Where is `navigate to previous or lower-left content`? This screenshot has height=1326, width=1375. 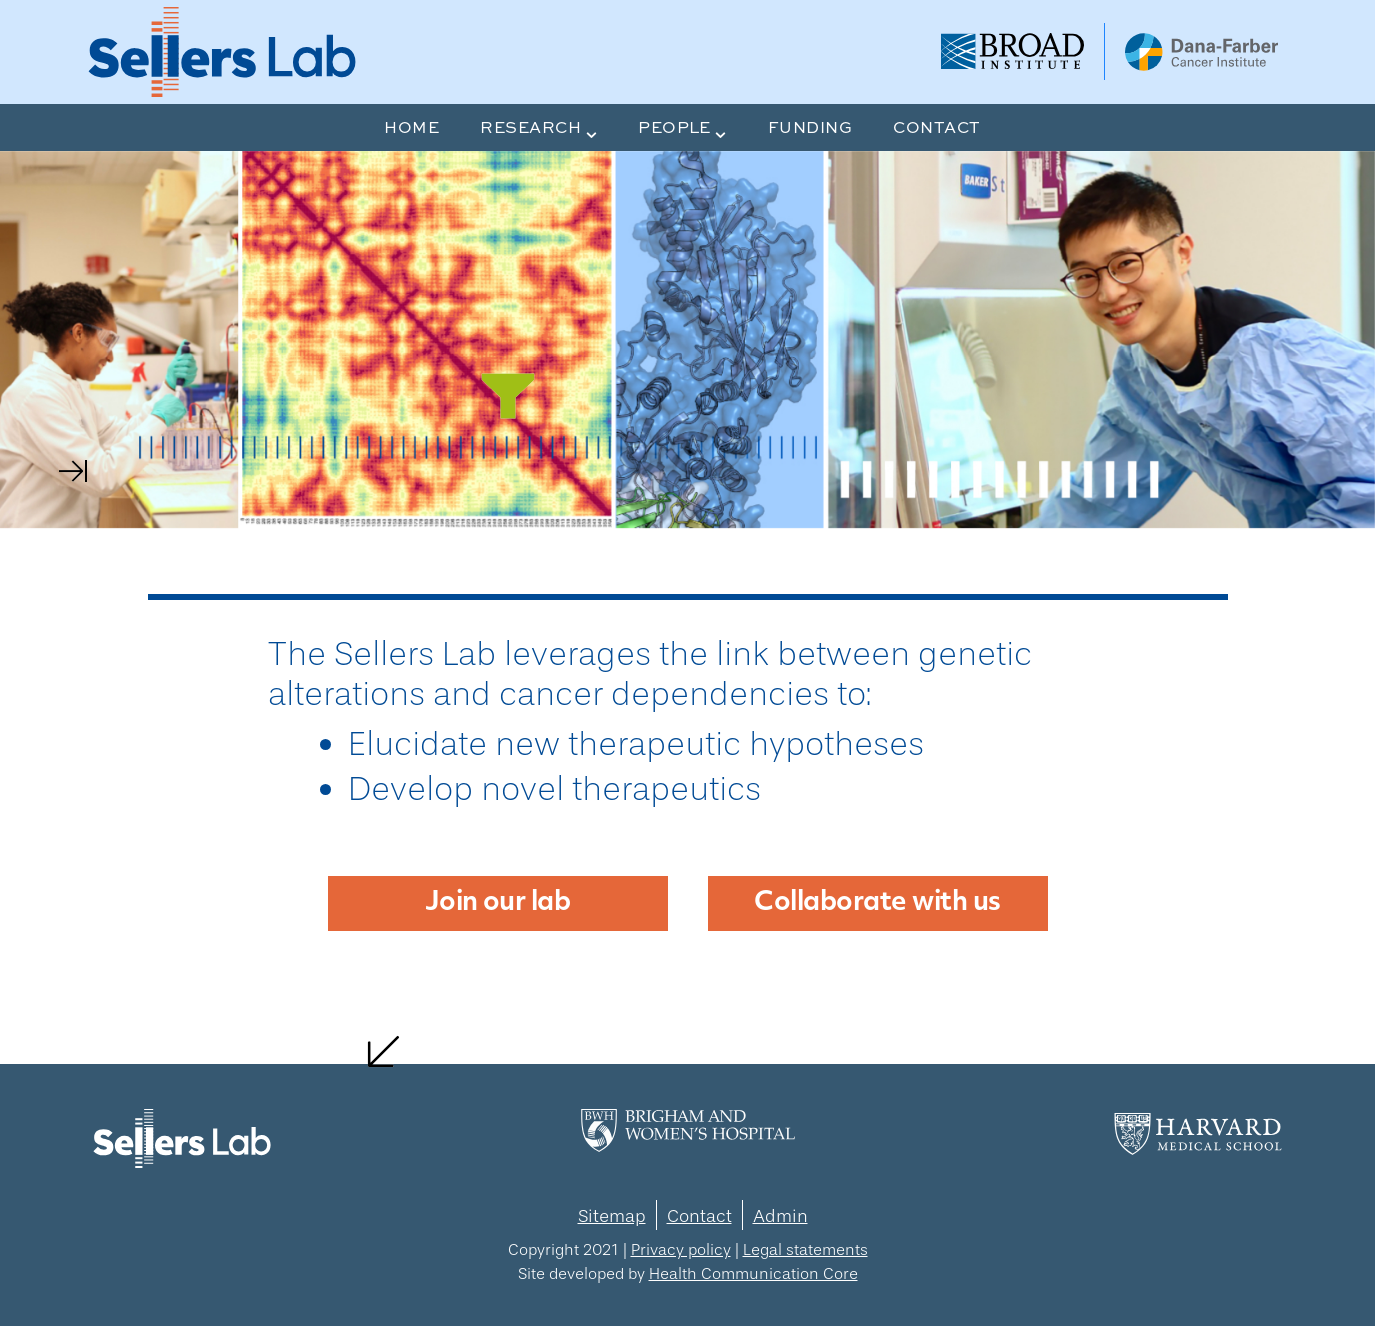
navigate to previous or lower-left content is located at coordinates (383, 1051).